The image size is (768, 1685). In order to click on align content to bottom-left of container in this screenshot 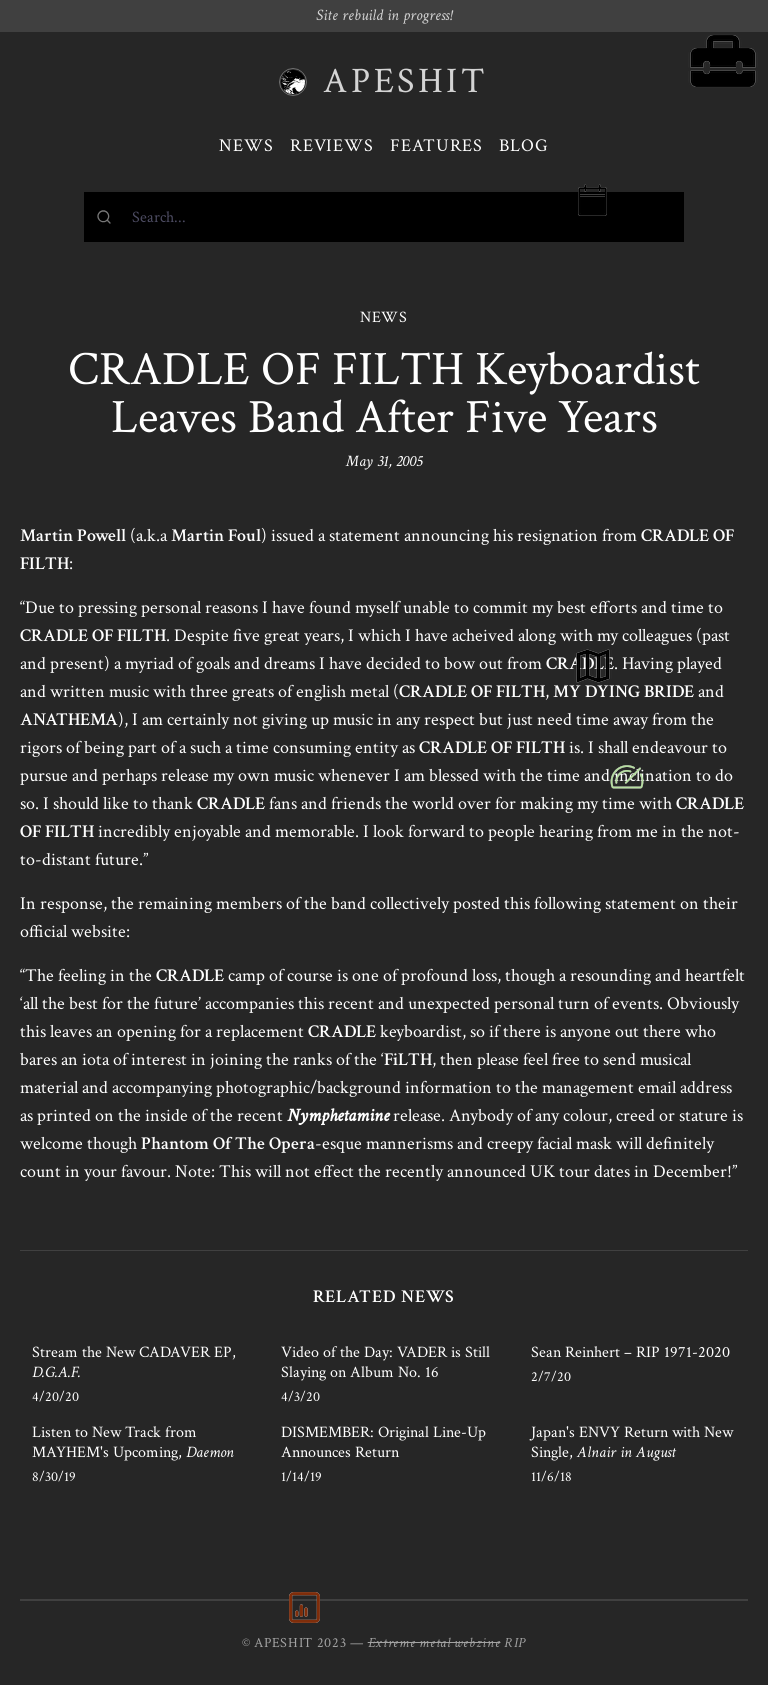, I will do `click(304, 1607)`.